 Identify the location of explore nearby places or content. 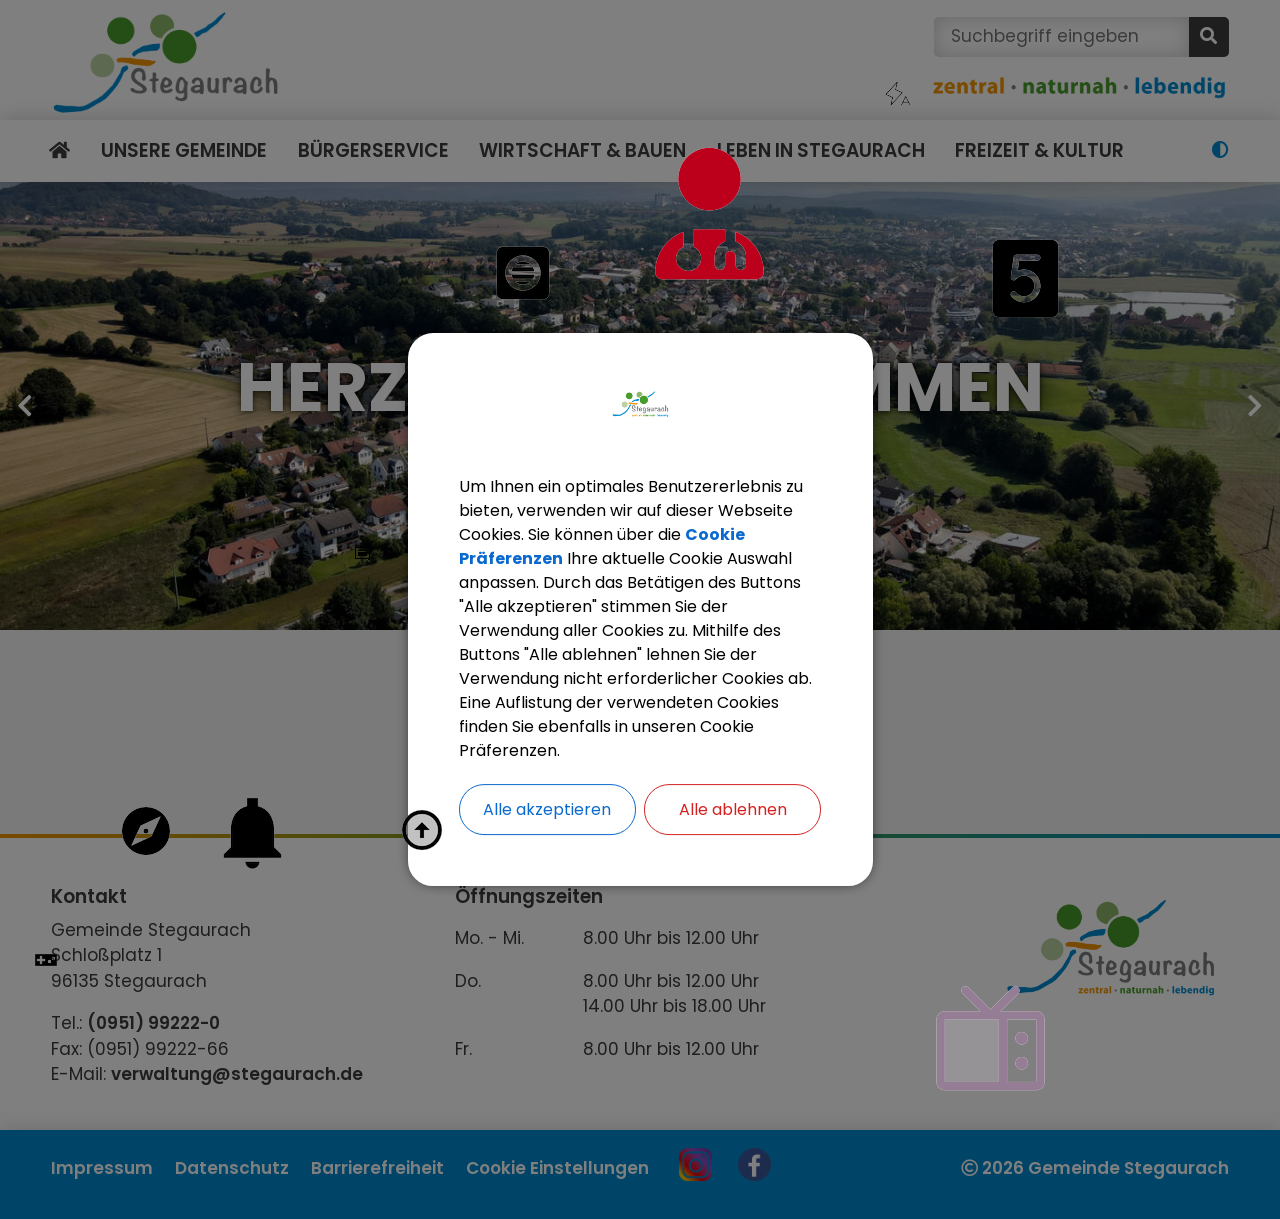
(146, 831).